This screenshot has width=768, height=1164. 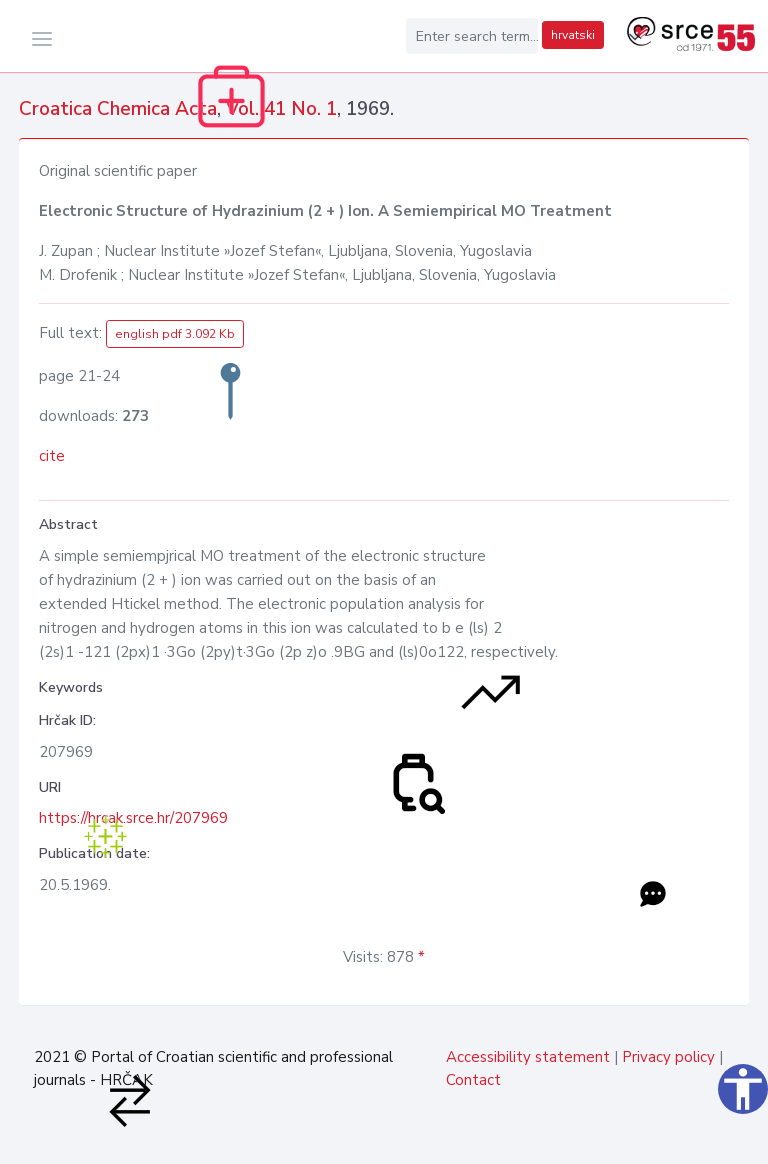 I want to click on access health or medical features, so click(x=231, y=96).